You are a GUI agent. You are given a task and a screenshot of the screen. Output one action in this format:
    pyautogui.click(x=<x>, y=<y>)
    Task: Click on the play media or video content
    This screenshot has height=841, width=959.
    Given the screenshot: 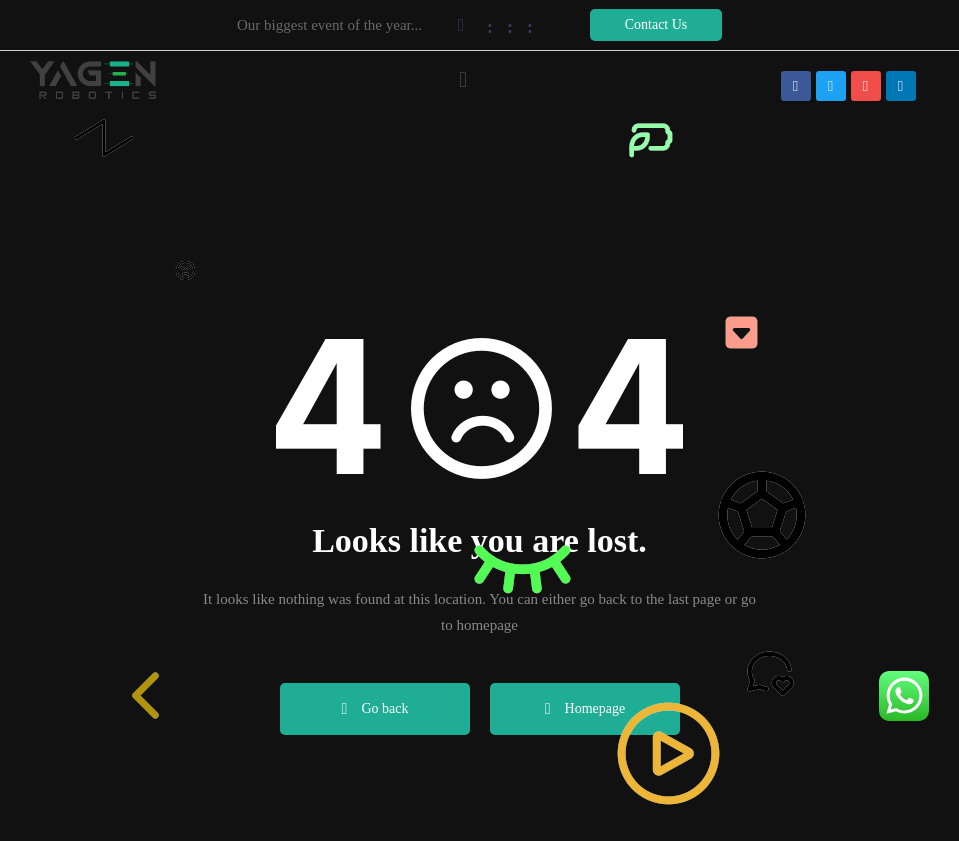 What is the action you would take?
    pyautogui.click(x=668, y=753)
    